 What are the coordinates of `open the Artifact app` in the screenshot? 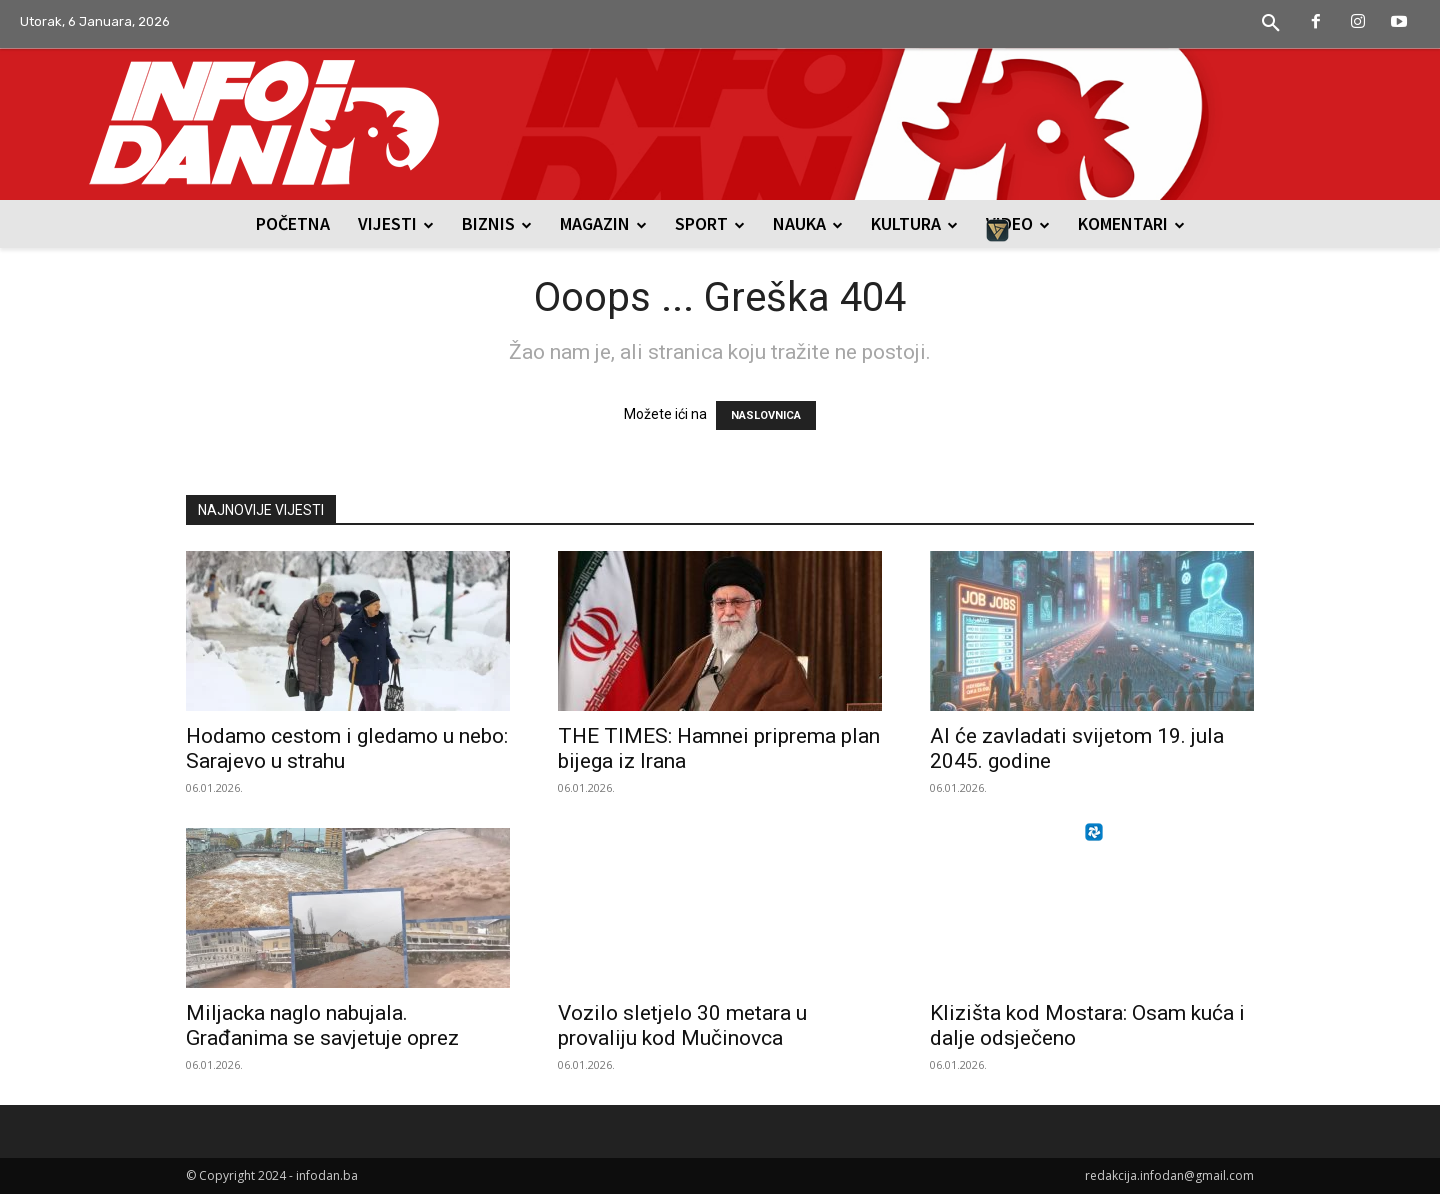 It's located at (997, 230).